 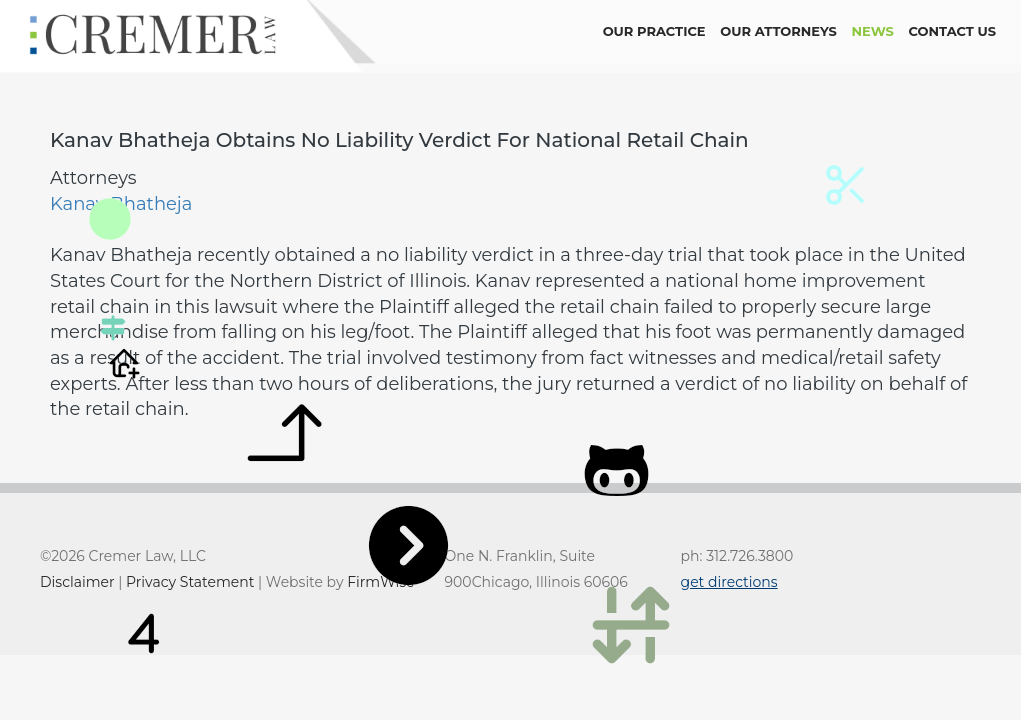 What do you see at coordinates (124, 363) in the screenshot?
I see `add a new home or address` at bounding box center [124, 363].